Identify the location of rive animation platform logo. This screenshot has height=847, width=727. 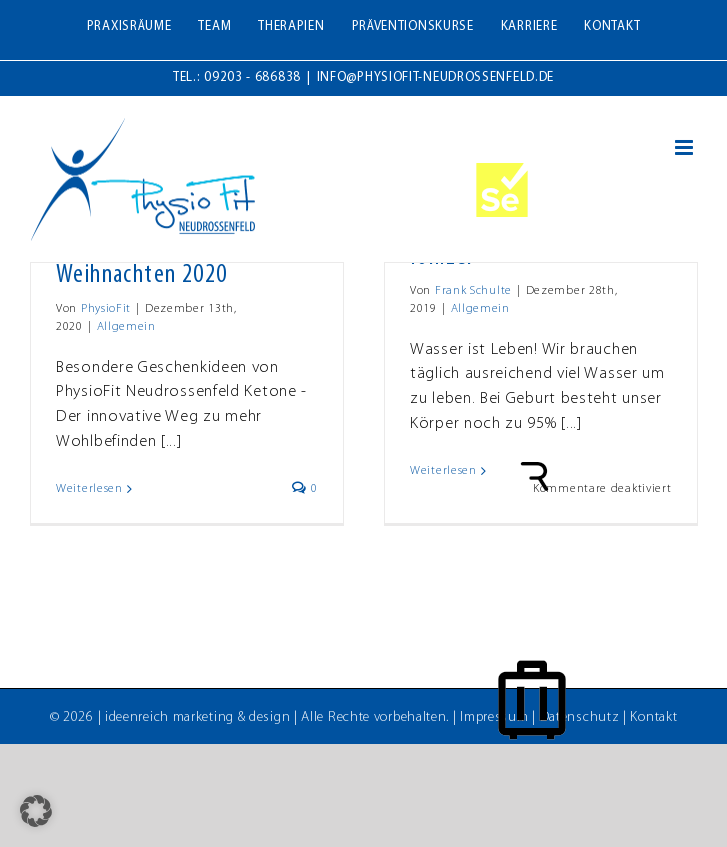
(534, 476).